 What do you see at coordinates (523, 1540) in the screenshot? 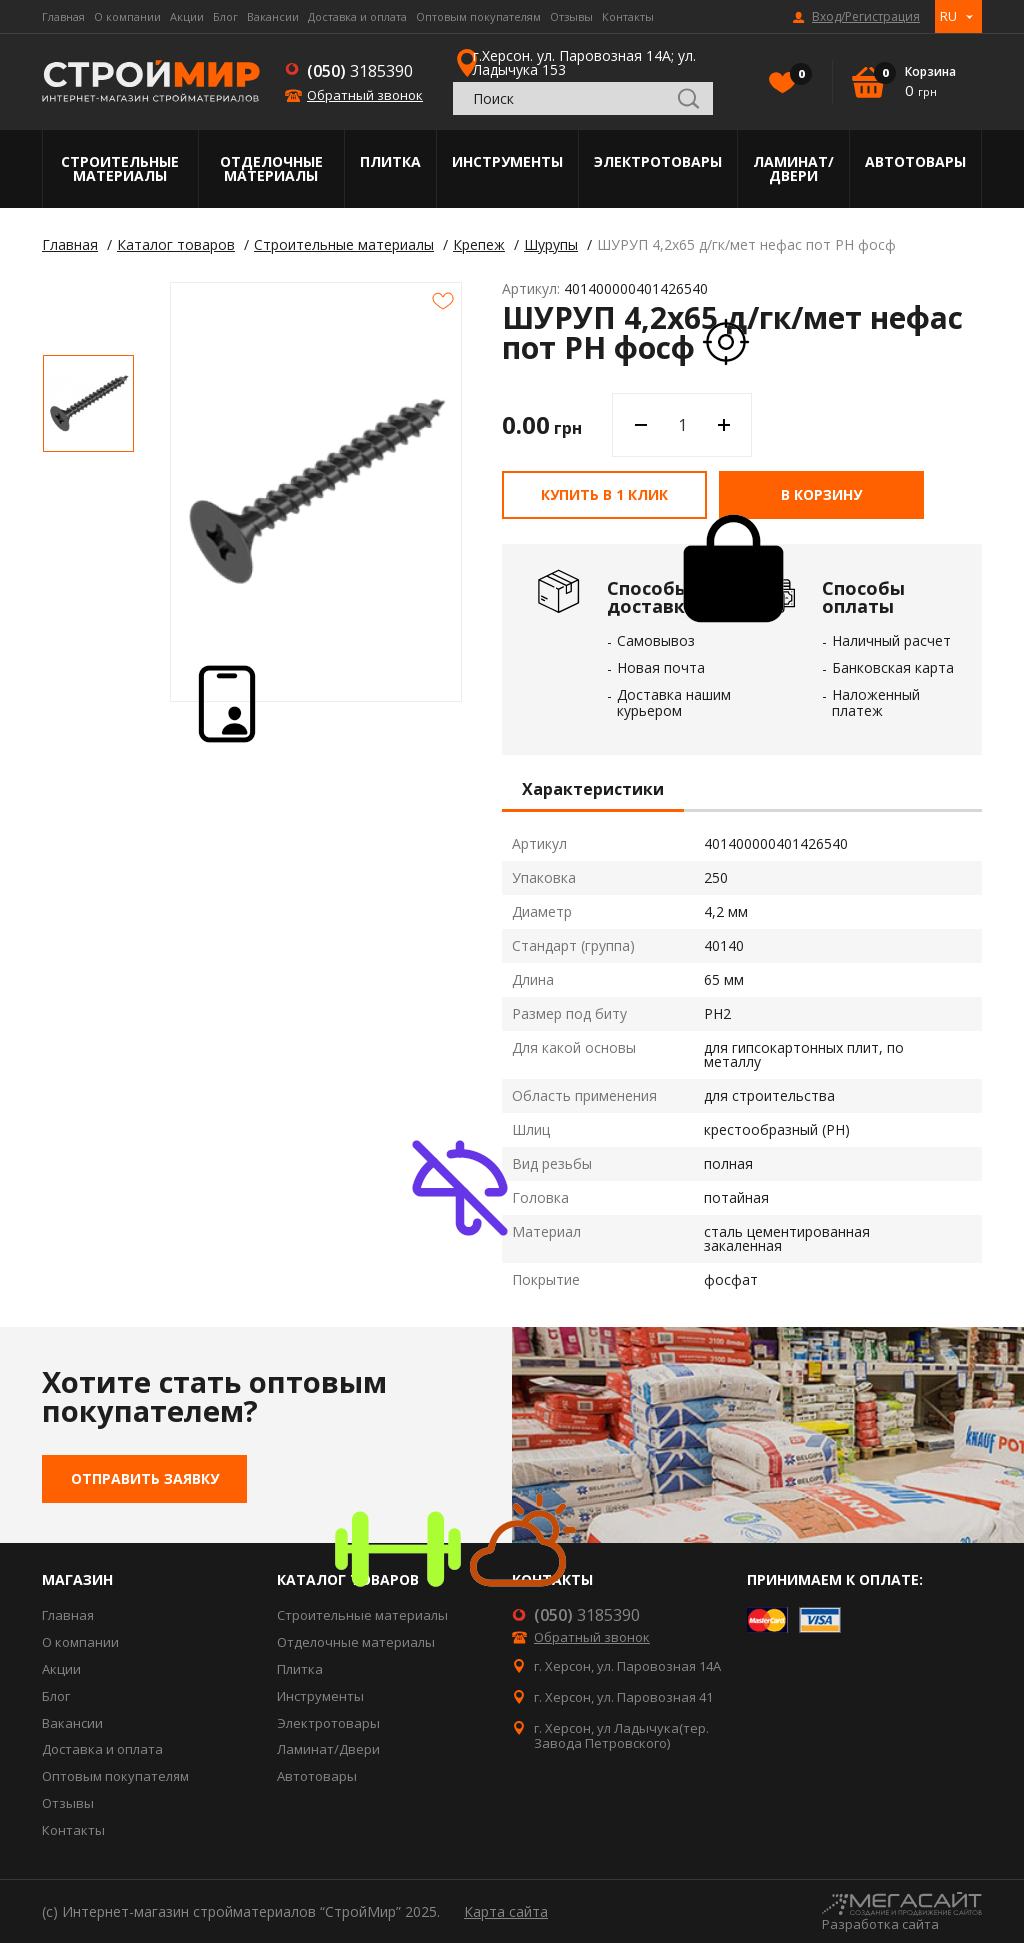
I see `indicates partly cloudy weather conditions` at bounding box center [523, 1540].